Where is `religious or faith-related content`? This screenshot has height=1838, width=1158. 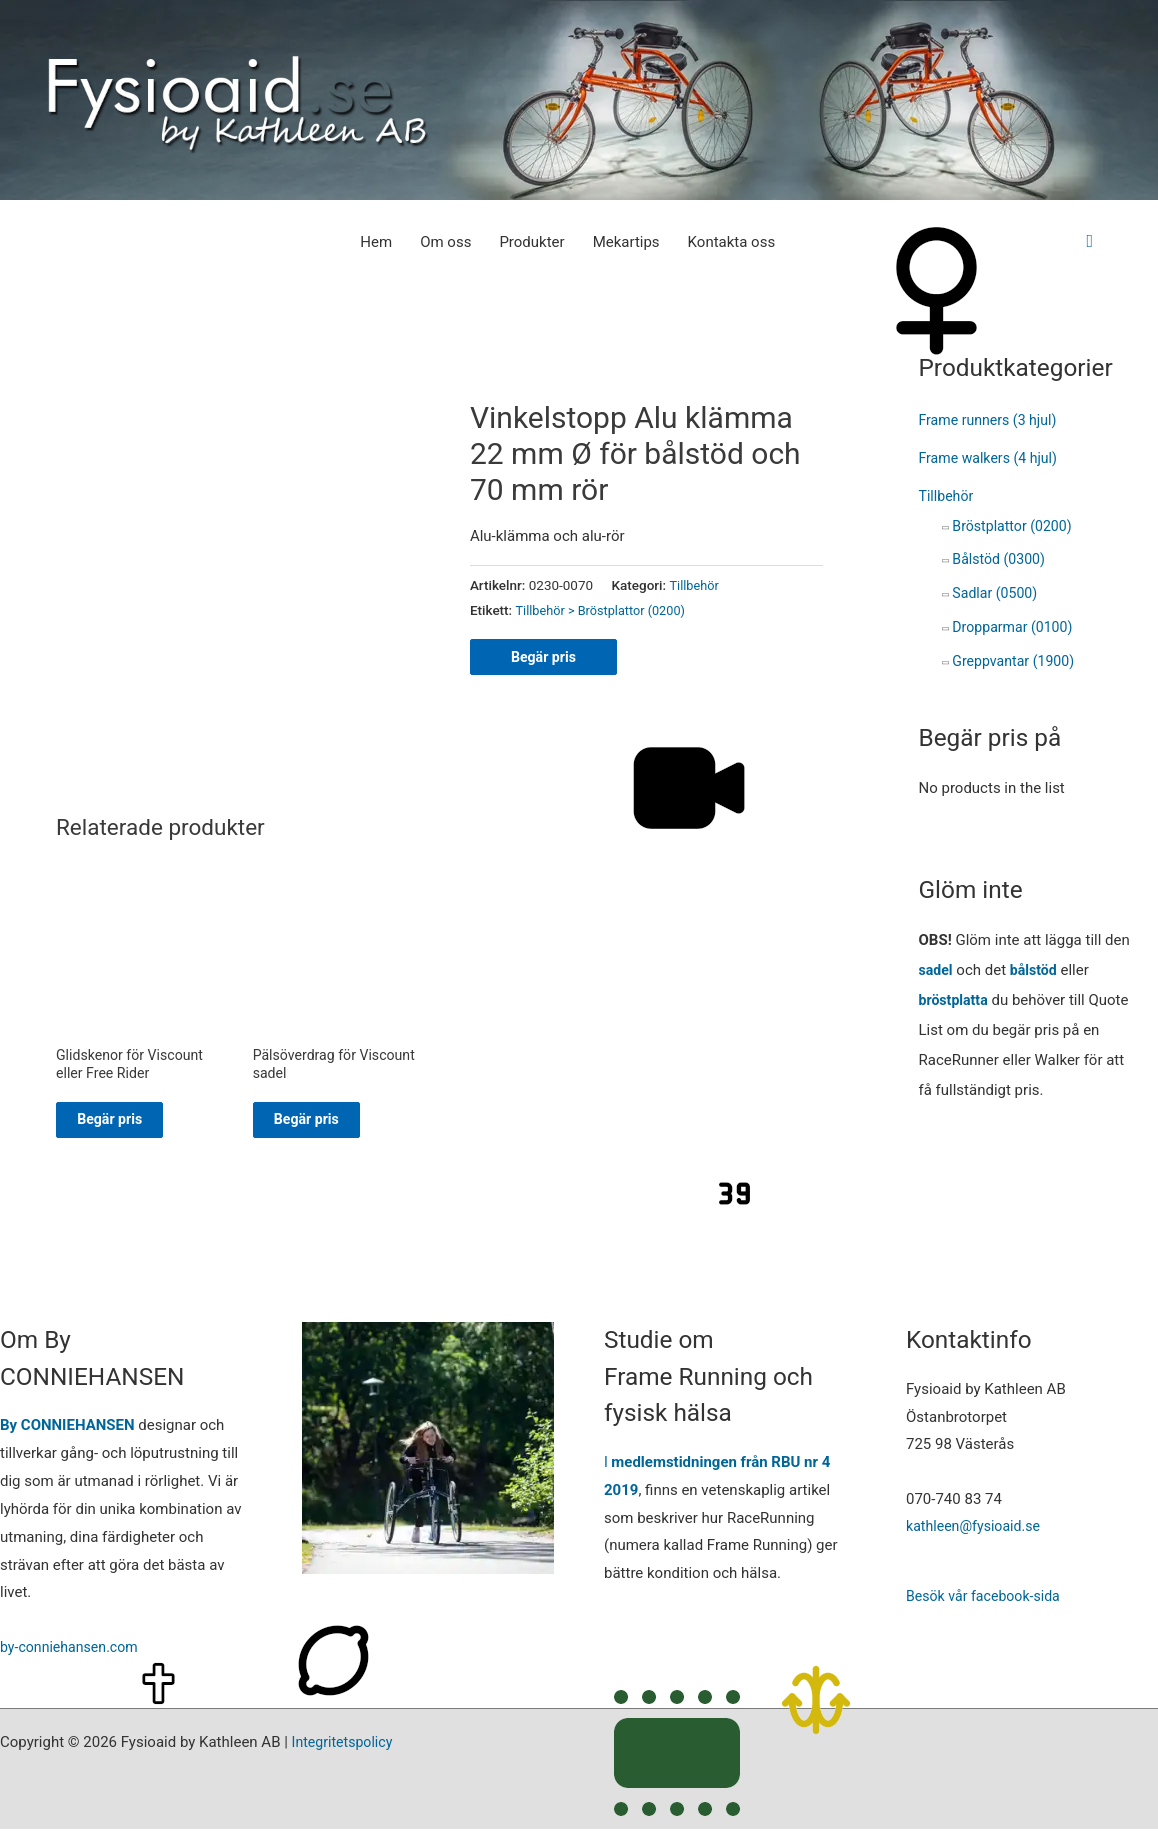 religious or faith-related content is located at coordinates (158, 1683).